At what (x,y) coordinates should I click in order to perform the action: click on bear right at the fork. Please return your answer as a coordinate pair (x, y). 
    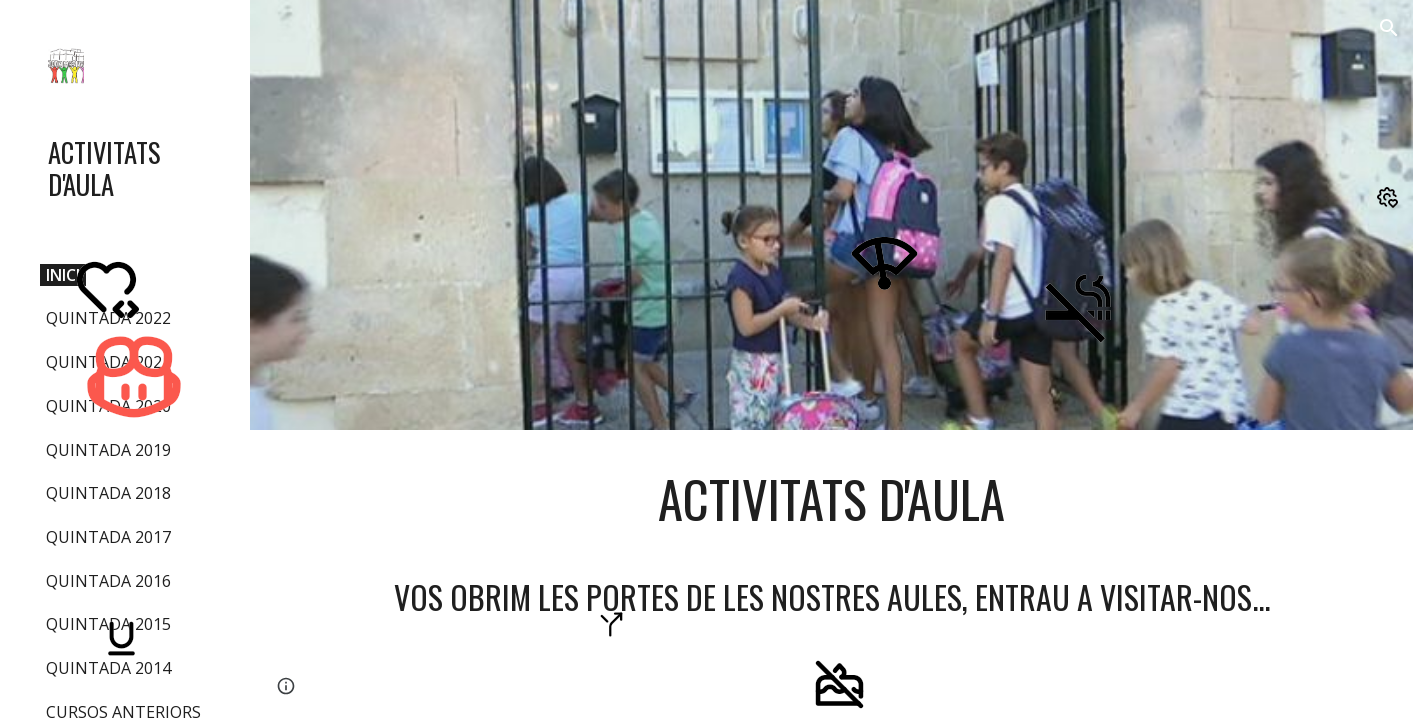
    Looking at the image, I should click on (611, 624).